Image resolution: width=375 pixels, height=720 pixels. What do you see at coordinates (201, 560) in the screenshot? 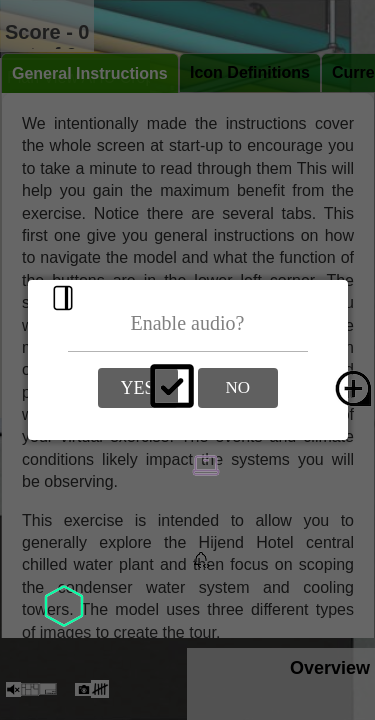
I see `configure notification settings via code` at bounding box center [201, 560].